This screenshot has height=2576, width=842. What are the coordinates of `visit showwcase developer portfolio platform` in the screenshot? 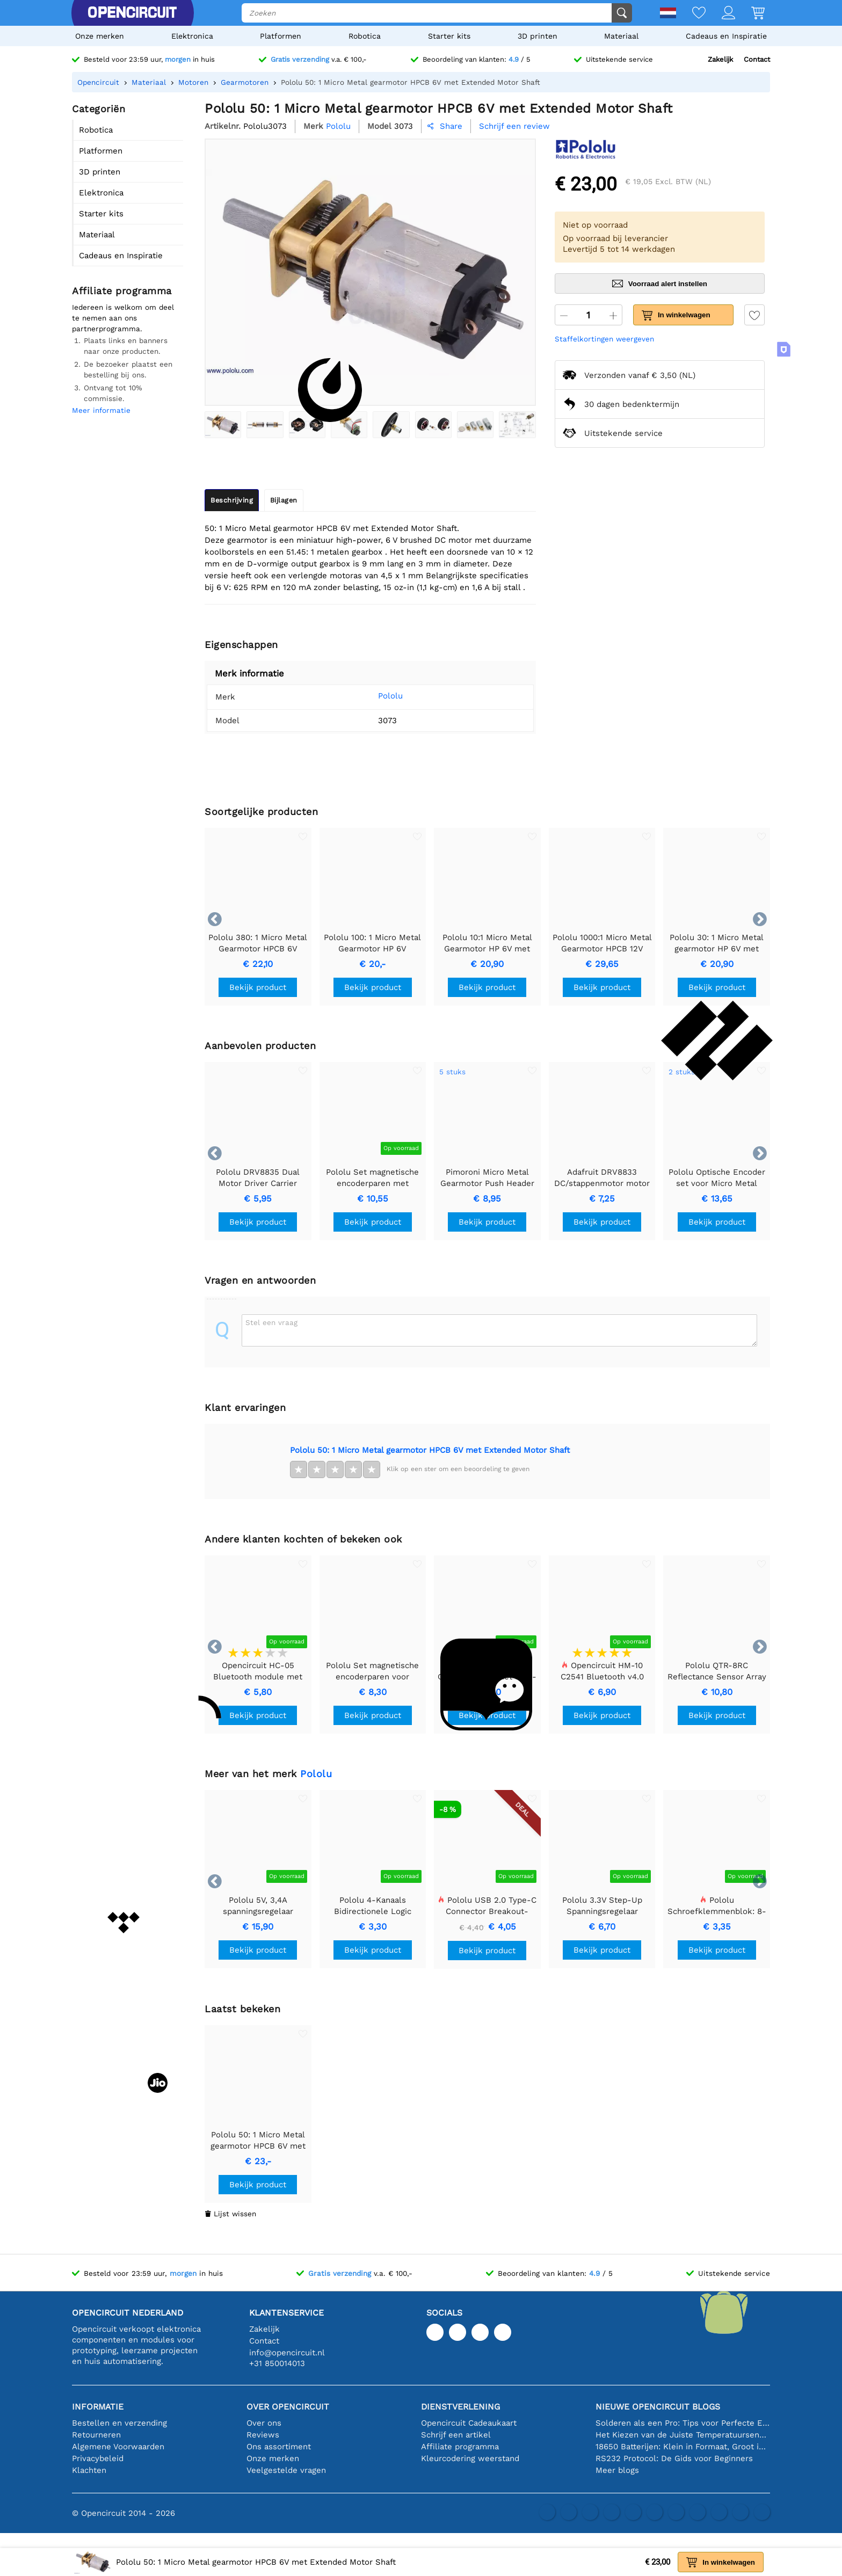 It's located at (724, 2312).